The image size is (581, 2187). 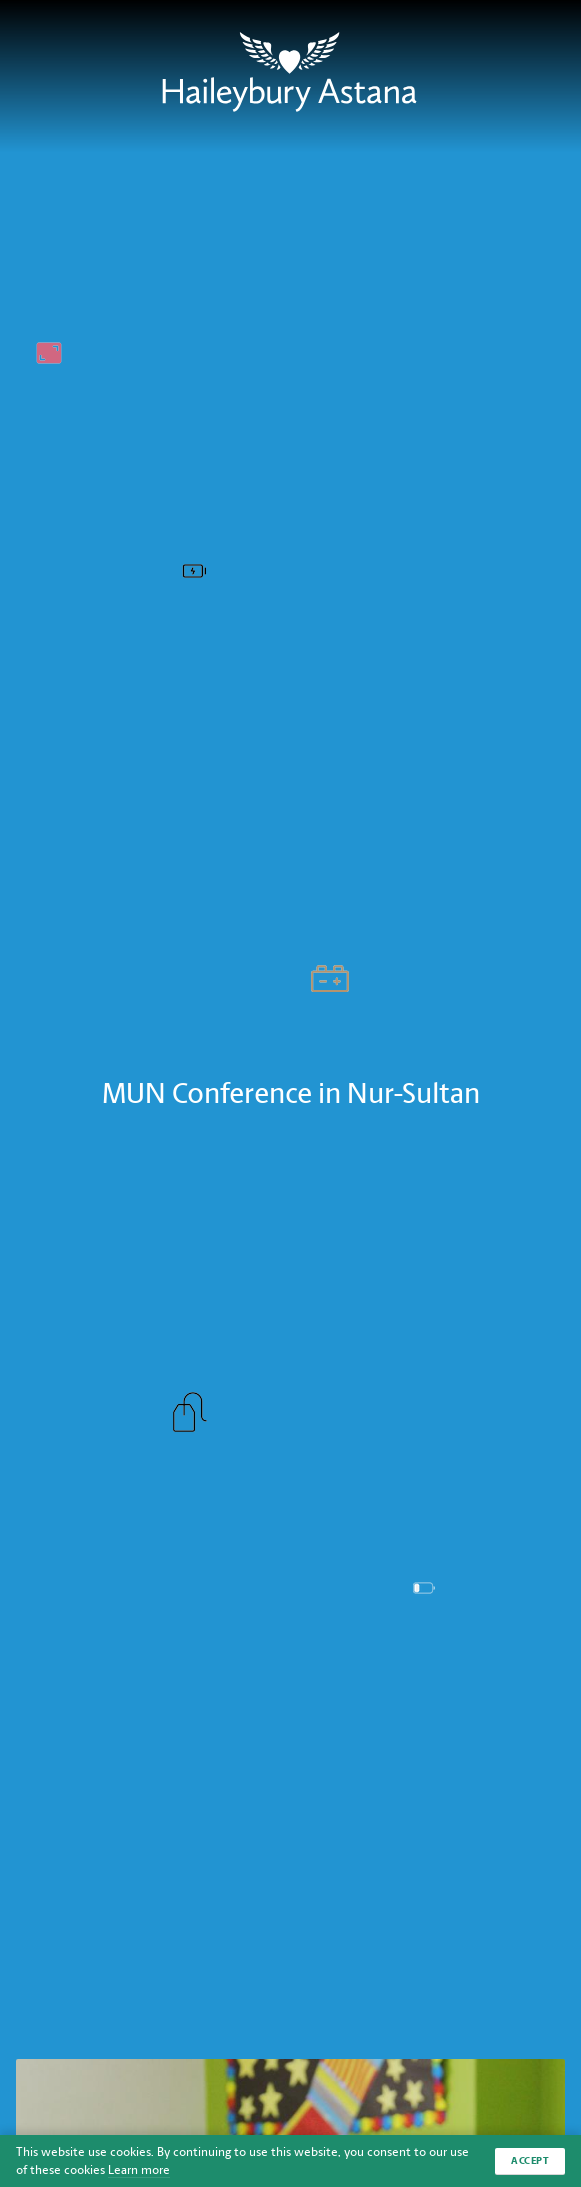 I want to click on enter fullscreen mode, so click(x=49, y=353).